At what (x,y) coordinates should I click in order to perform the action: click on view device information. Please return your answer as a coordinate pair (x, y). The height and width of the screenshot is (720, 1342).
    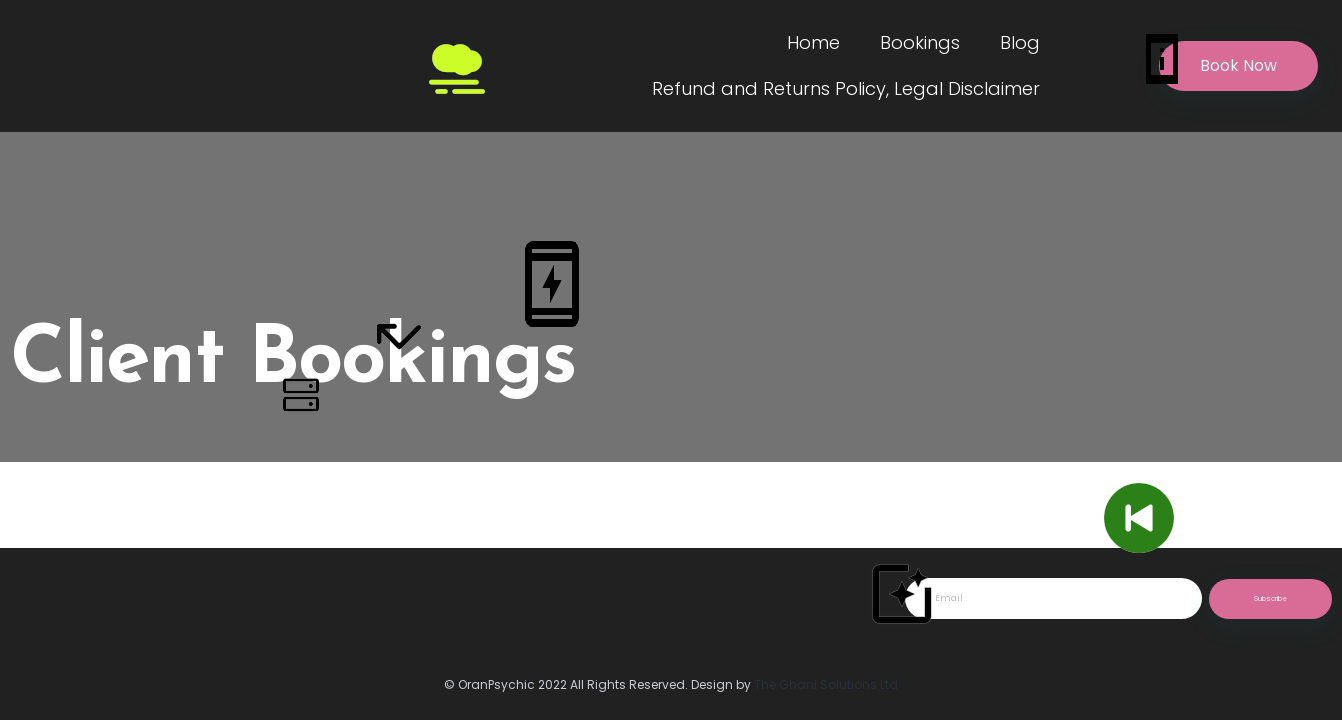
    Looking at the image, I should click on (1162, 59).